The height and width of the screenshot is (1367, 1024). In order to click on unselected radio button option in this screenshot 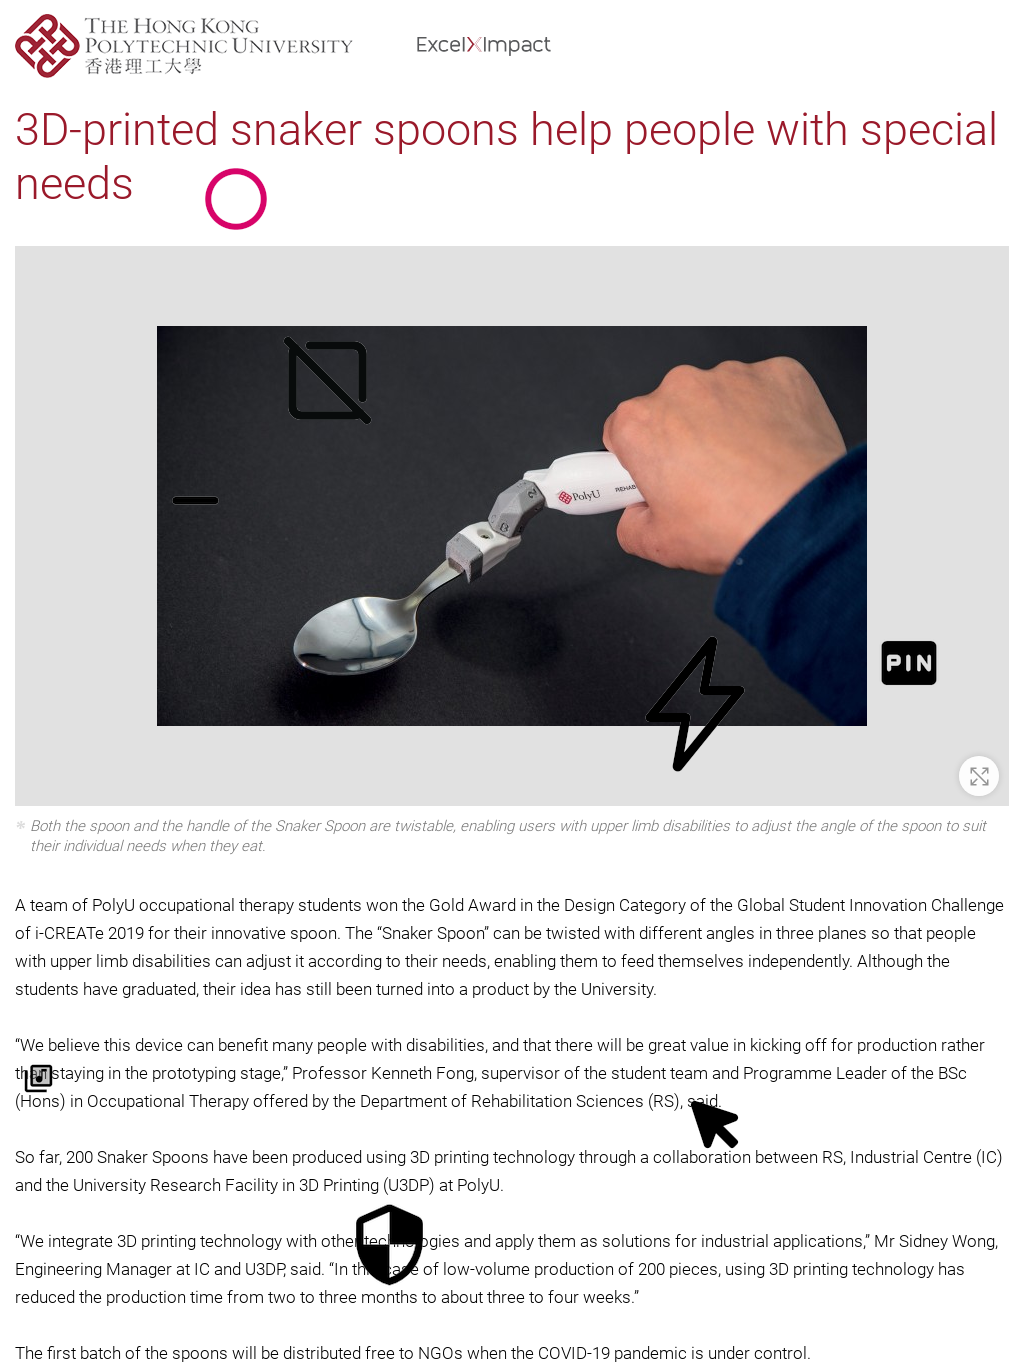, I will do `click(236, 199)`.